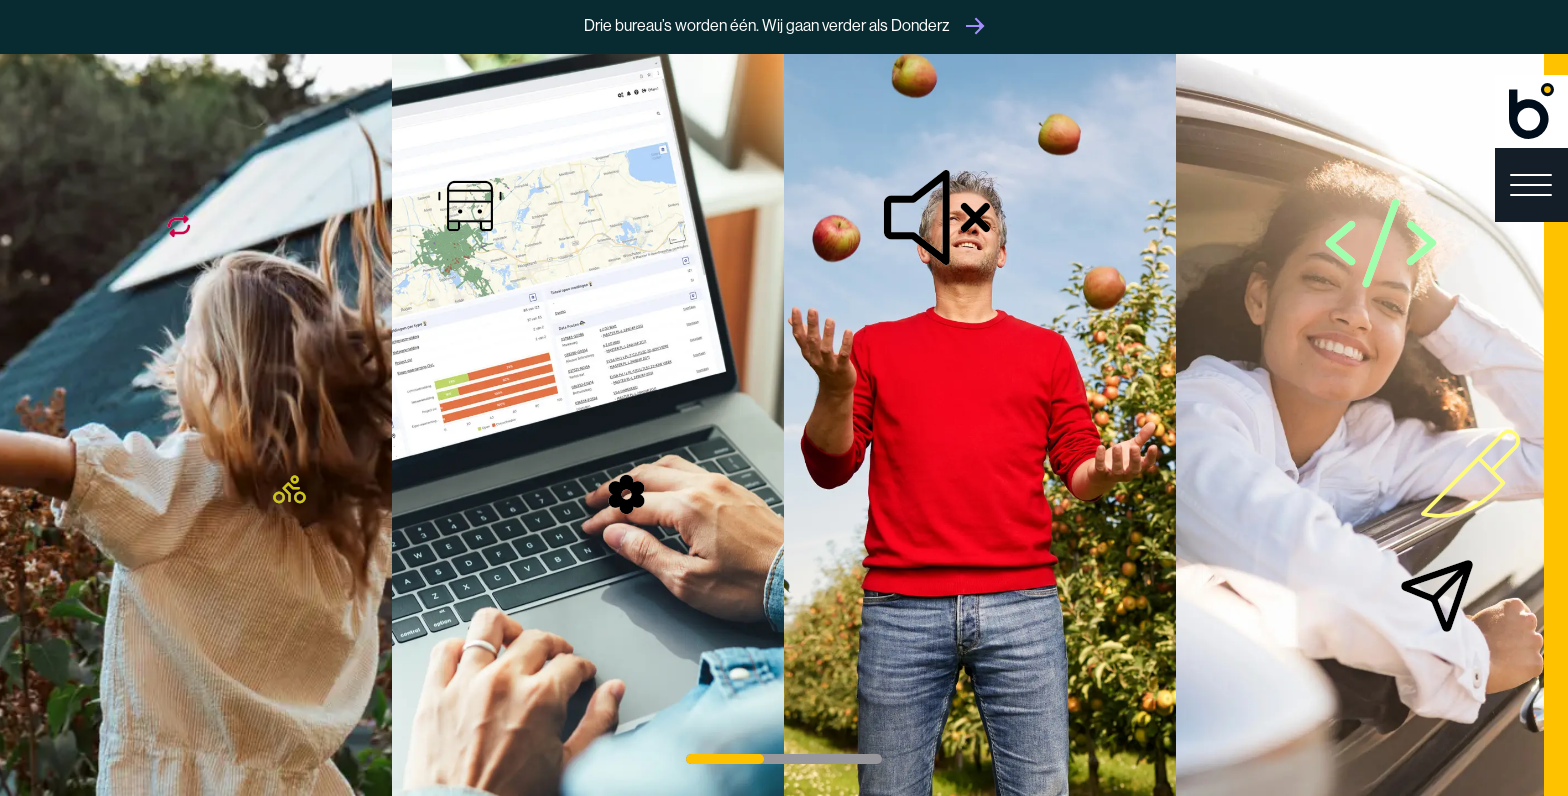  I want to click on mute audio, so click(931, 217).